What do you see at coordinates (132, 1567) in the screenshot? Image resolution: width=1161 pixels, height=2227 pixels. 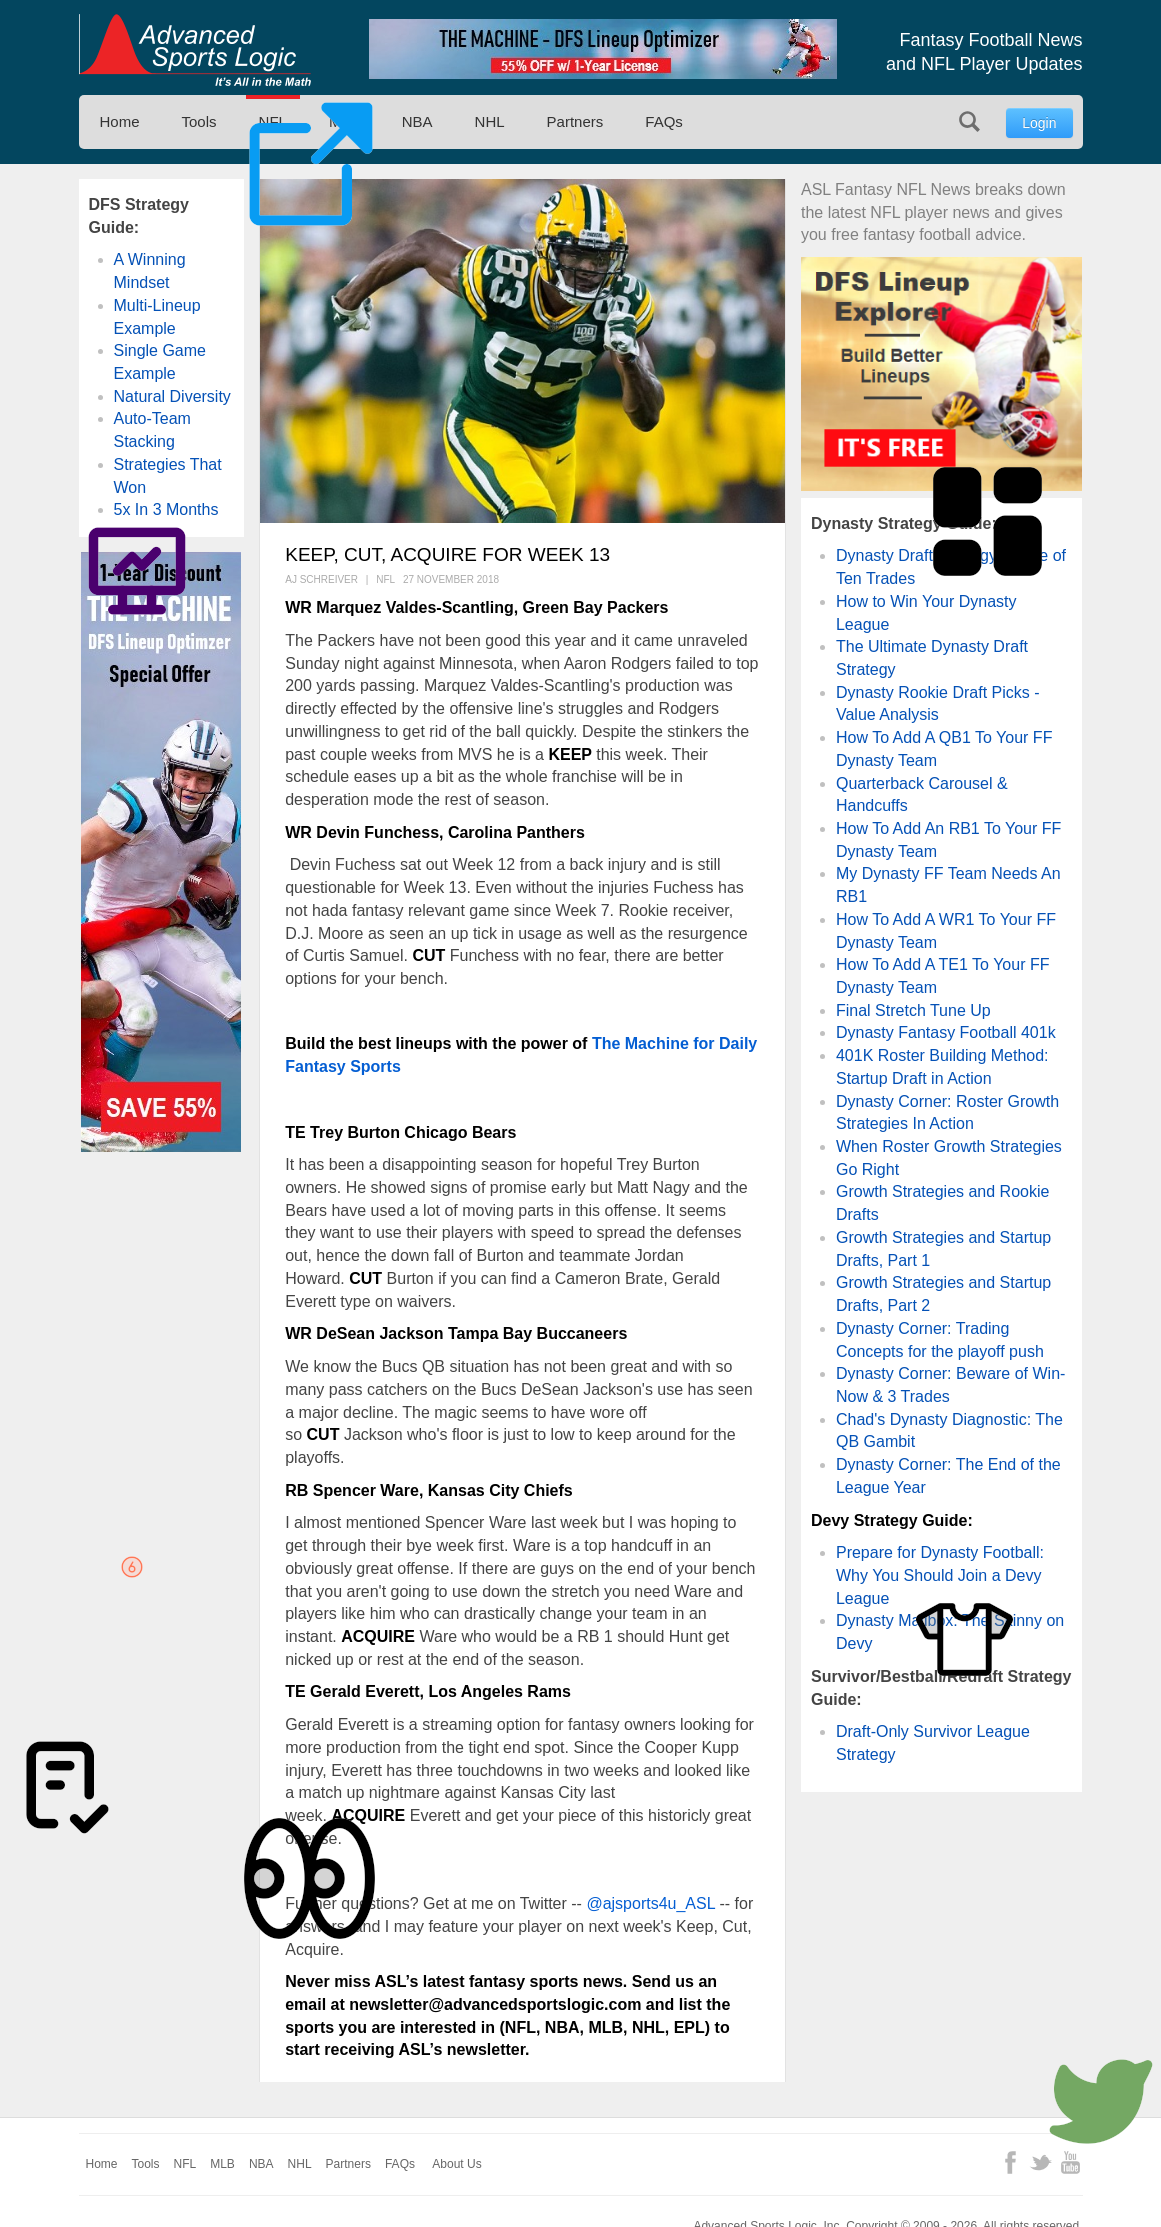 I see `indicates step 6 in a multi-step process` at bounding box center [132, 1567].